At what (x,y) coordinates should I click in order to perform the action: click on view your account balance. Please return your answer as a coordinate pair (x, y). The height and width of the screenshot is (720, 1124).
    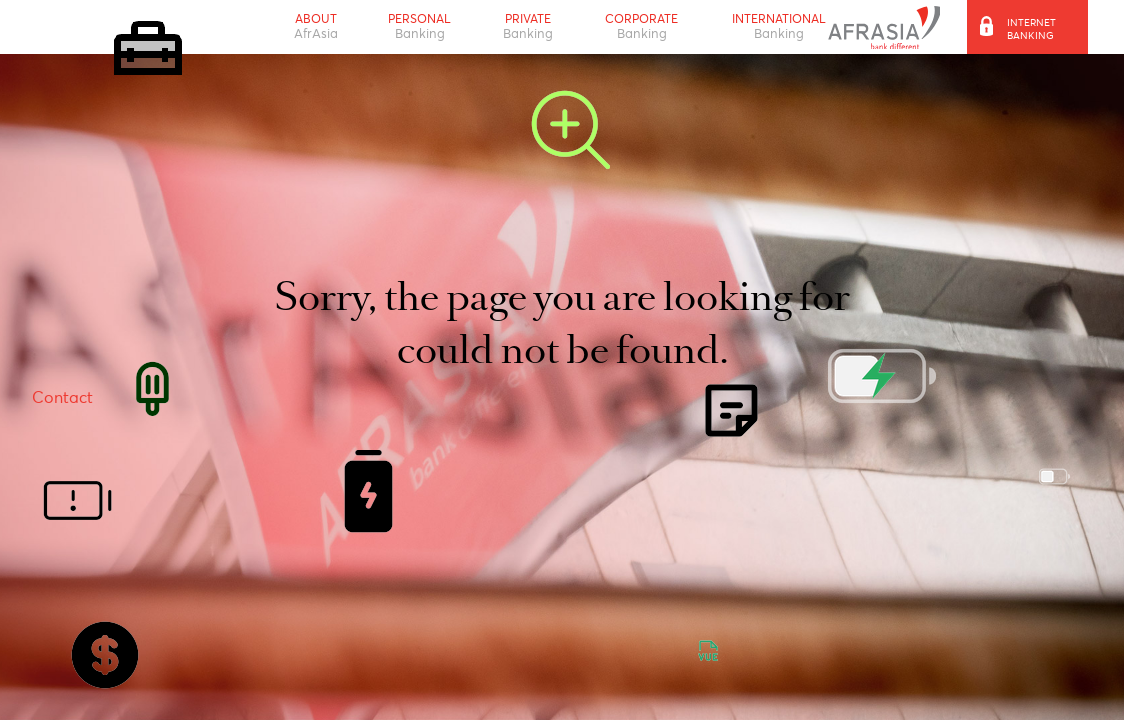
    Looking at the image, I should click on (105, 655).